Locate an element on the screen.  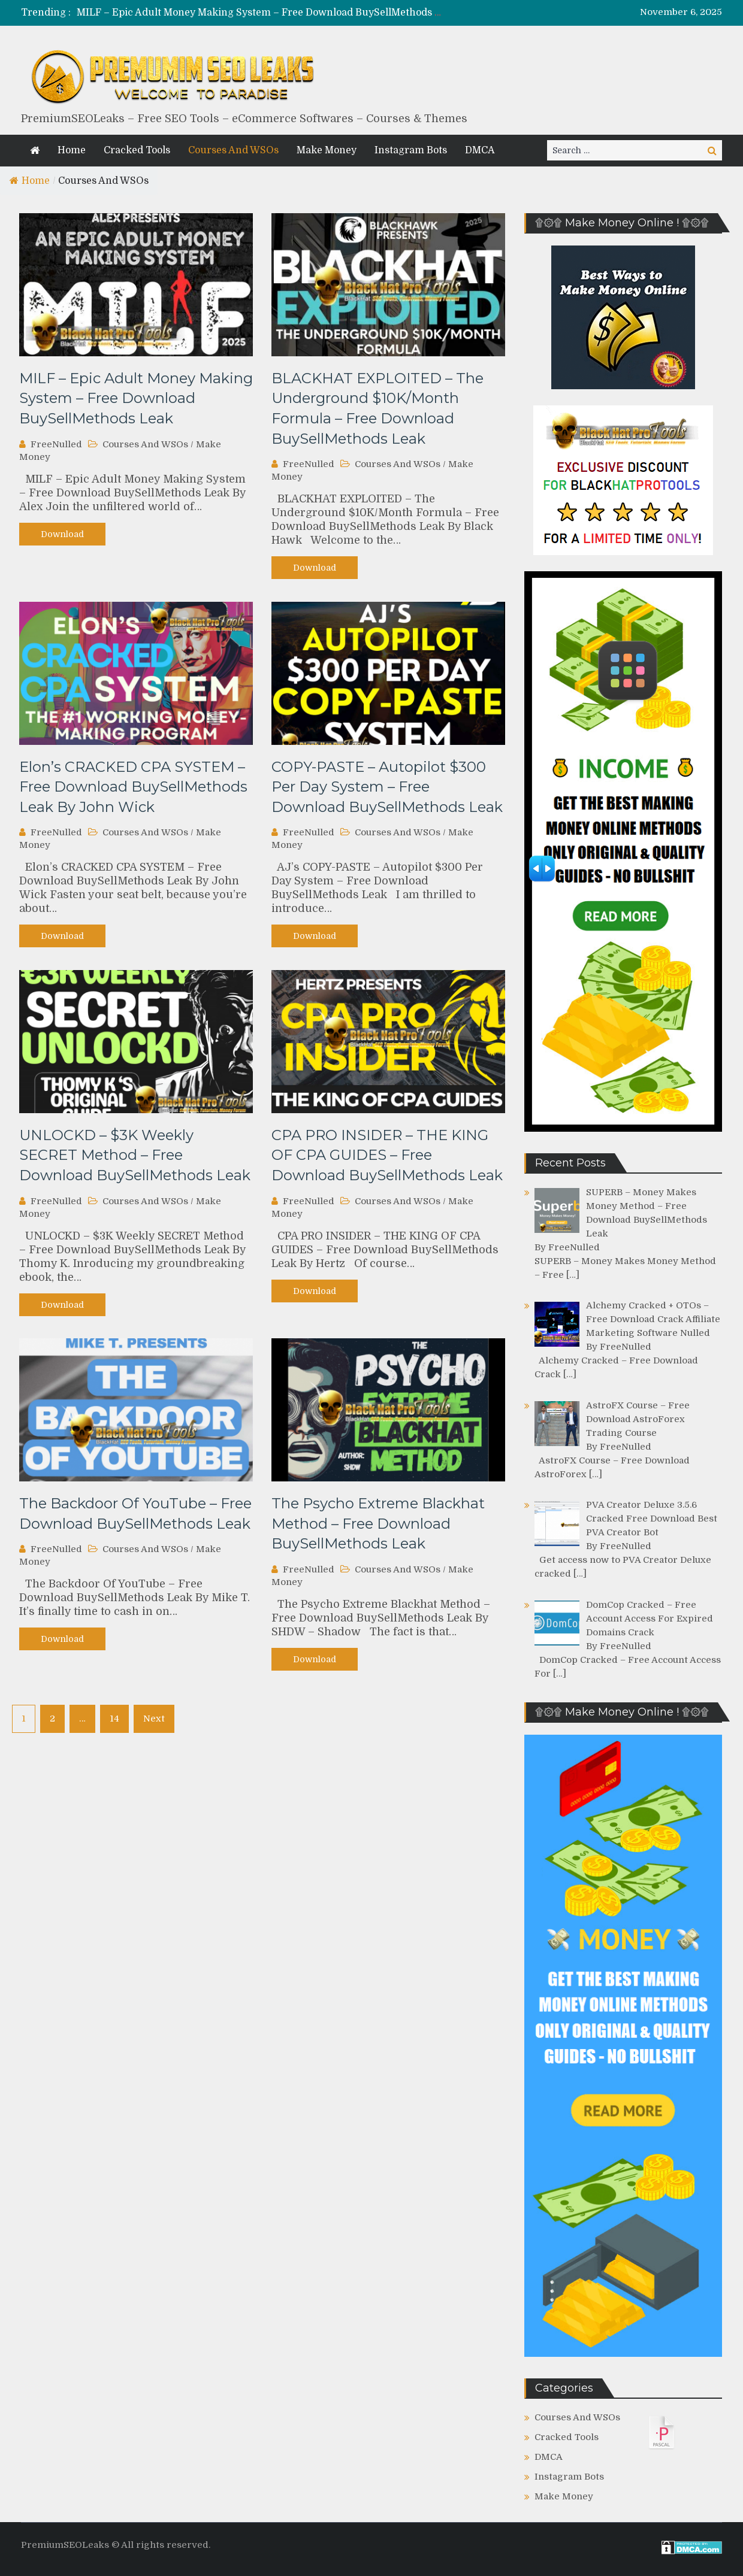
xfce panel separator settings is located at coordinates (542, 868).